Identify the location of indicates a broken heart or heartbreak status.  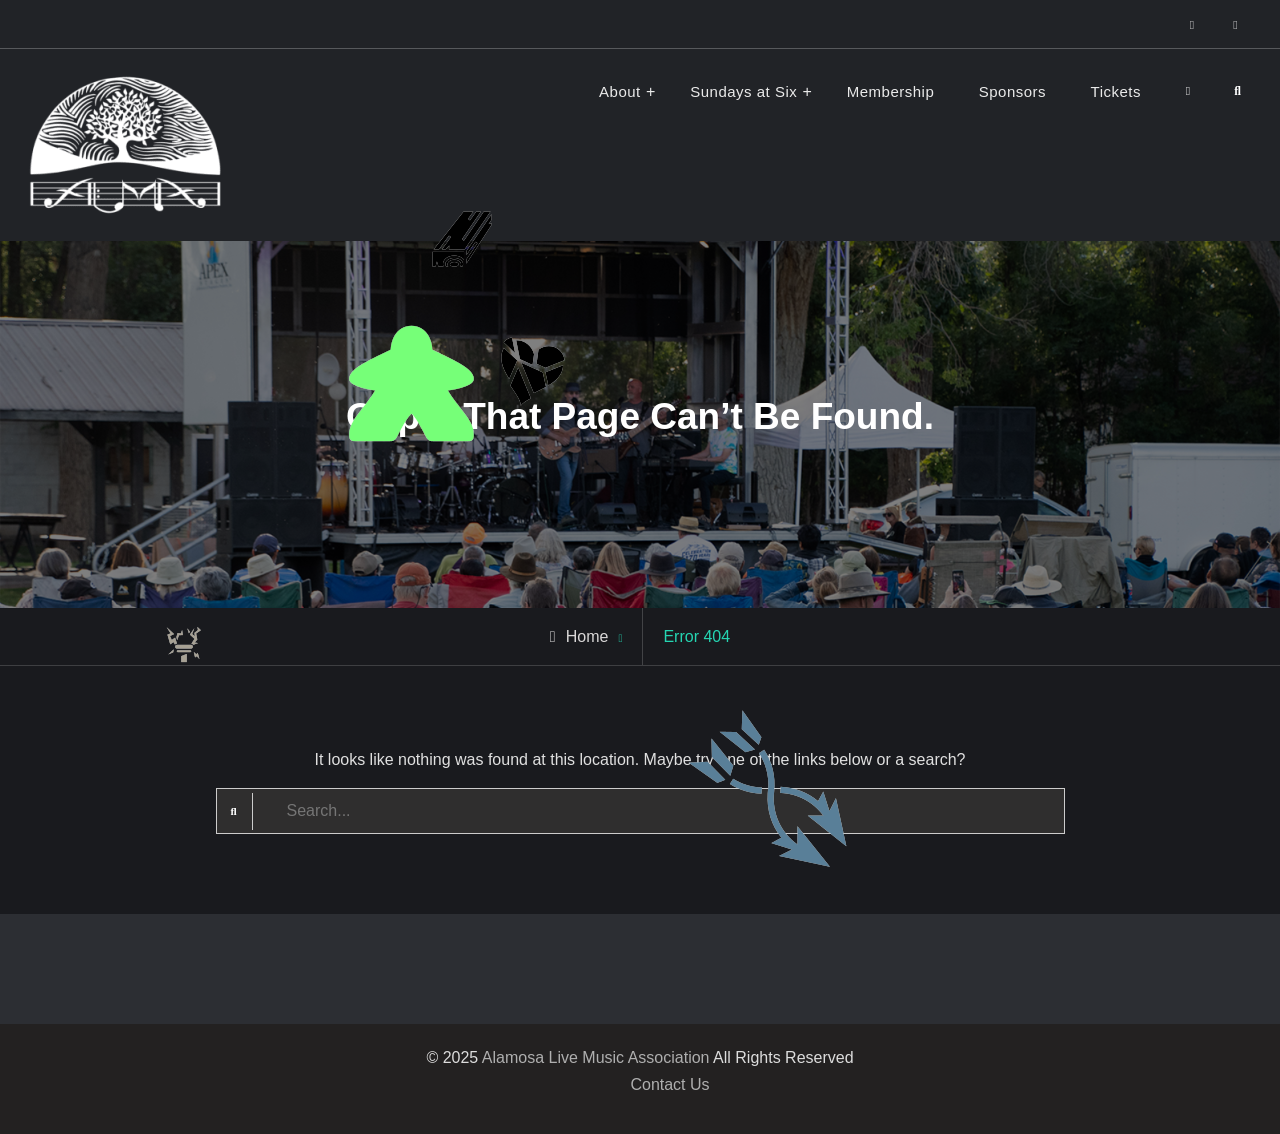
(532, 371).